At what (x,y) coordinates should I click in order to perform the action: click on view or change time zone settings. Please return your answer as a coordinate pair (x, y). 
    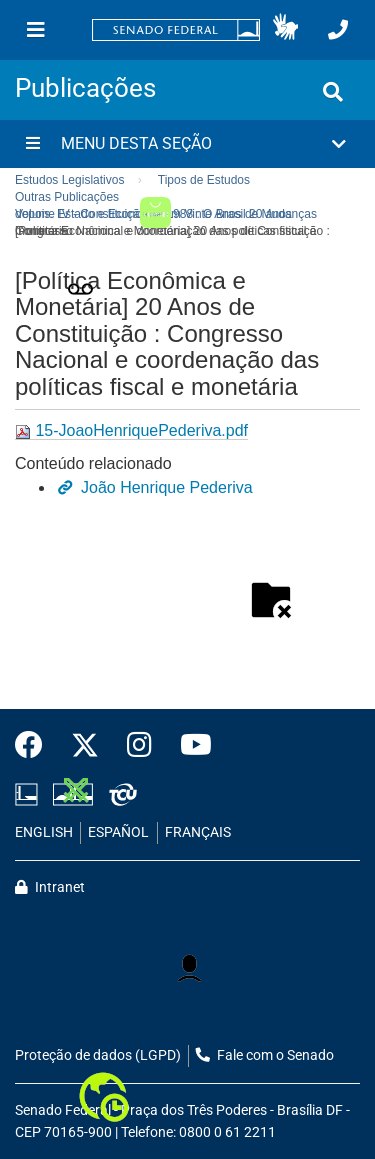
    Looking at the image, I should click on (103, 1096).